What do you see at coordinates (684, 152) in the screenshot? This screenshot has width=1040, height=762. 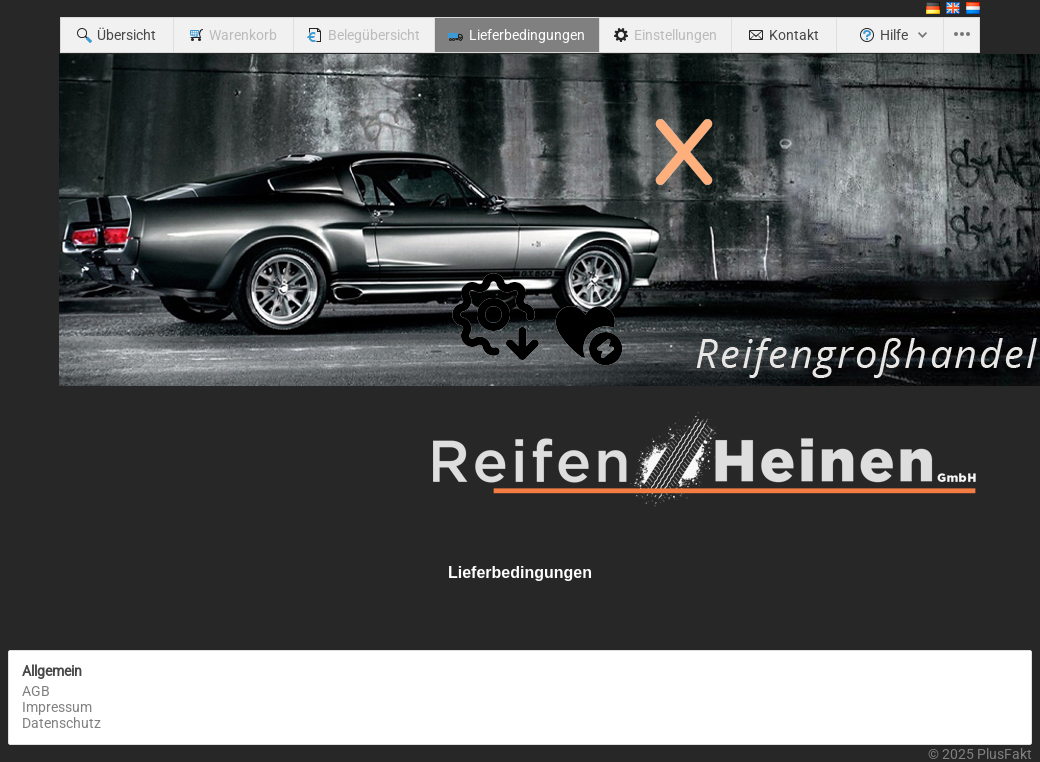 I see `close or dismiss a dialog` at bounding box center [684, 152].